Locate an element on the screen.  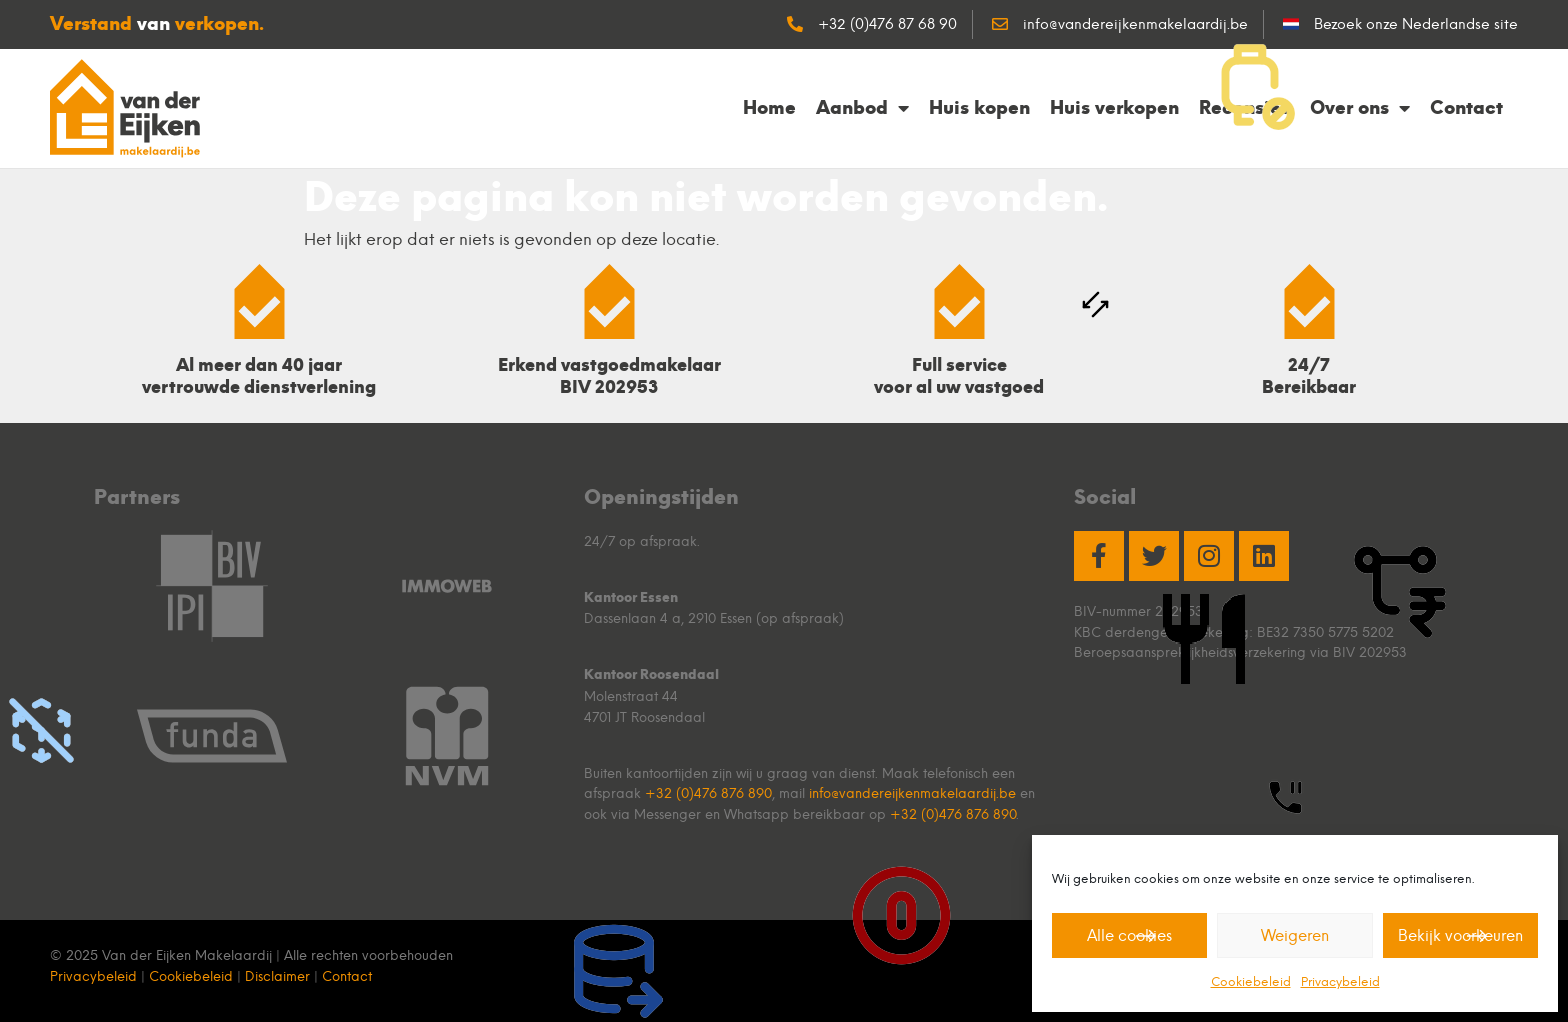
expand or resize diagonally is located at coordinates (1095, 304).